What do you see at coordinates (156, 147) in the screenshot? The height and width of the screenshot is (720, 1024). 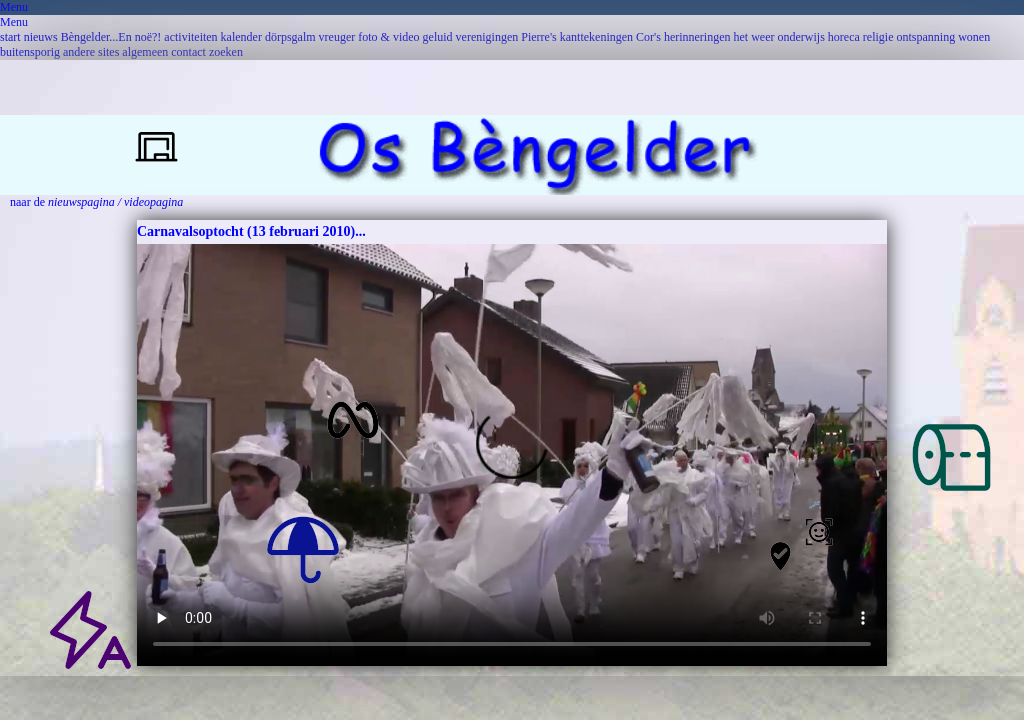 I see `open whiteboard or presentation mode` at bounding box center [156, 147].